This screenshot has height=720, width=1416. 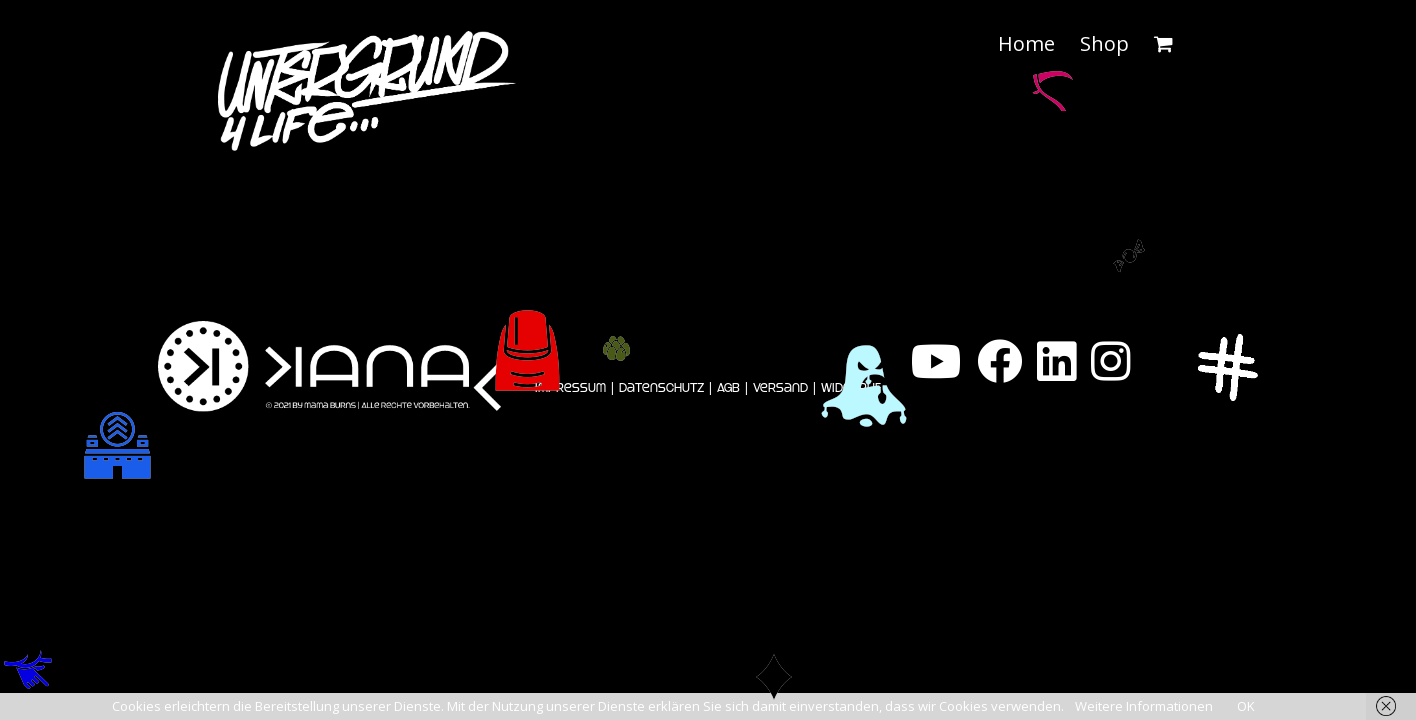 What do you see at coordinates (616, 348) in the screenshot?
I see `indicates a nest or breeding area in gameplay` at bounding box center [616, 348].